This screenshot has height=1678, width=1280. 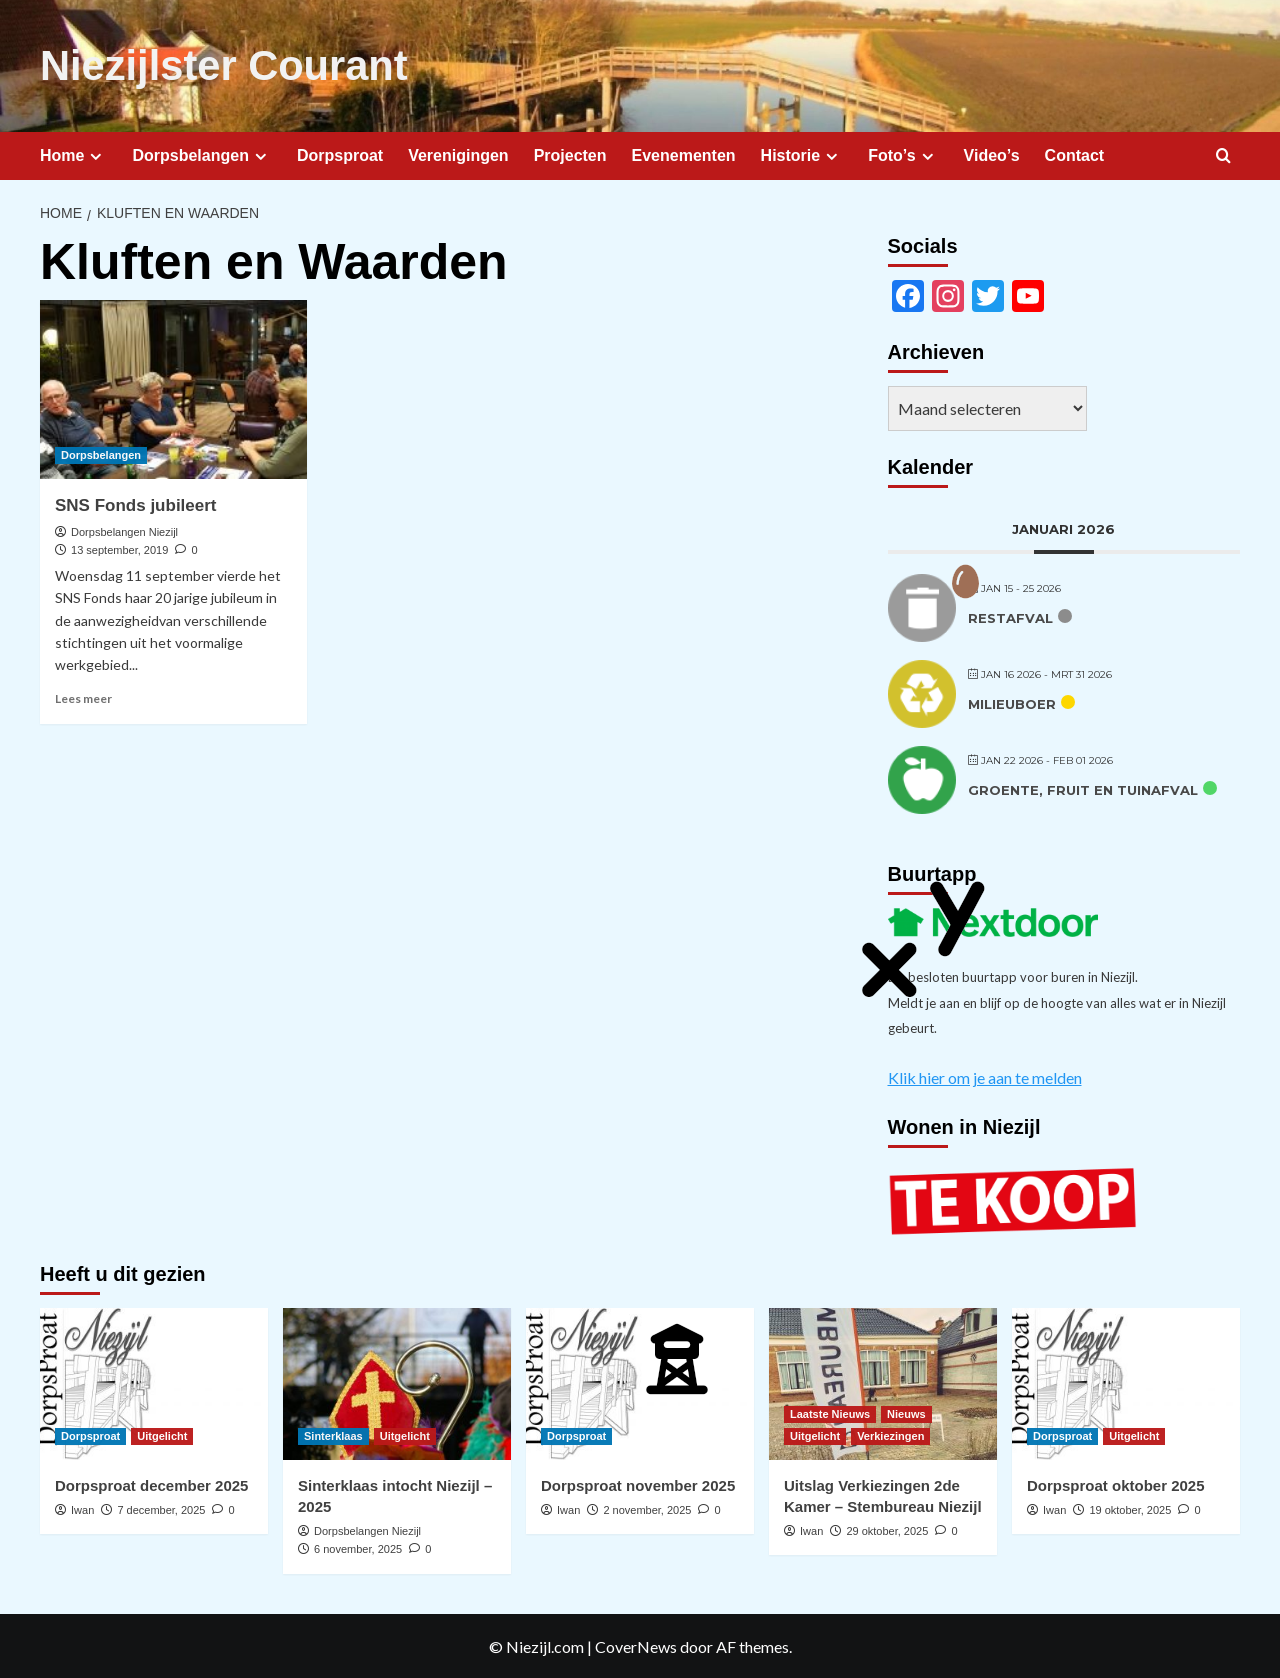 I want to click on calculate x raised to the power of y, so click(x=916, y=949).